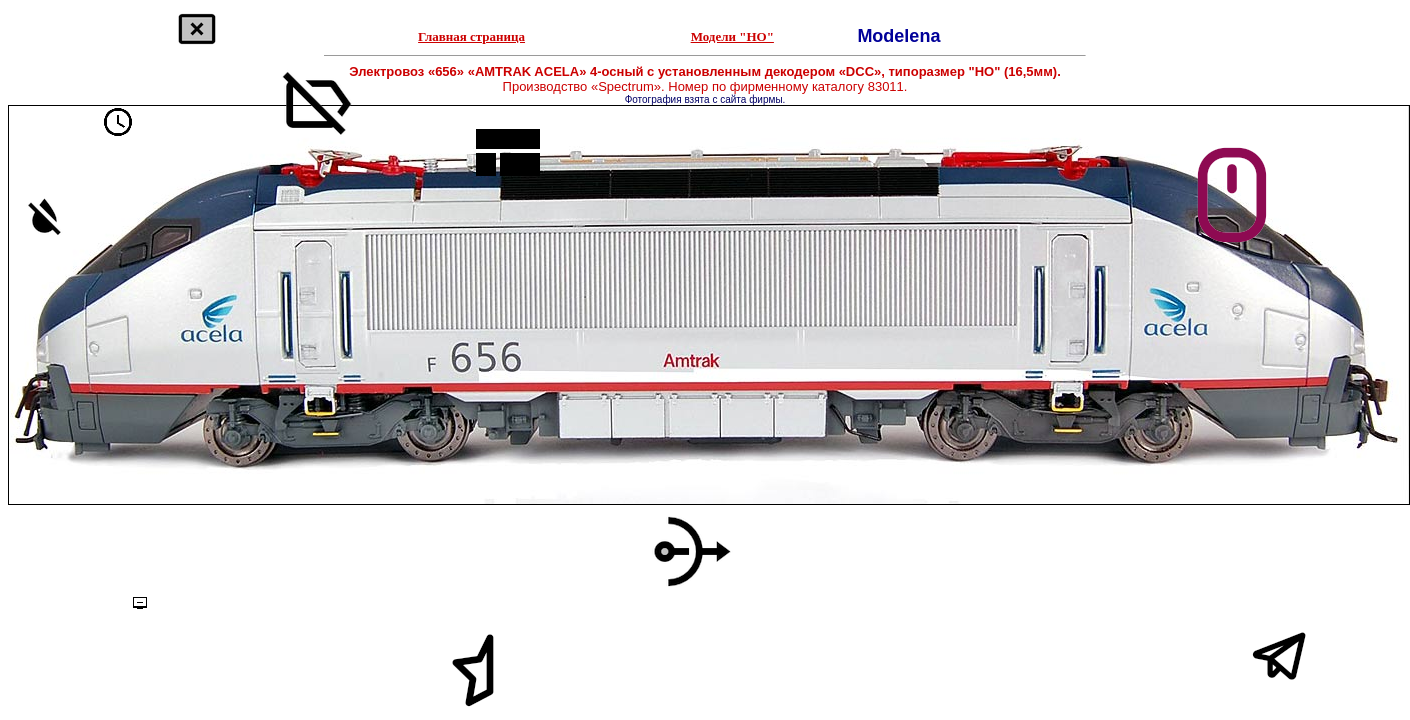 The height and width of the screenshot is (720, 1410). I want to click on mouse input device indicator, so click(1232, 195).